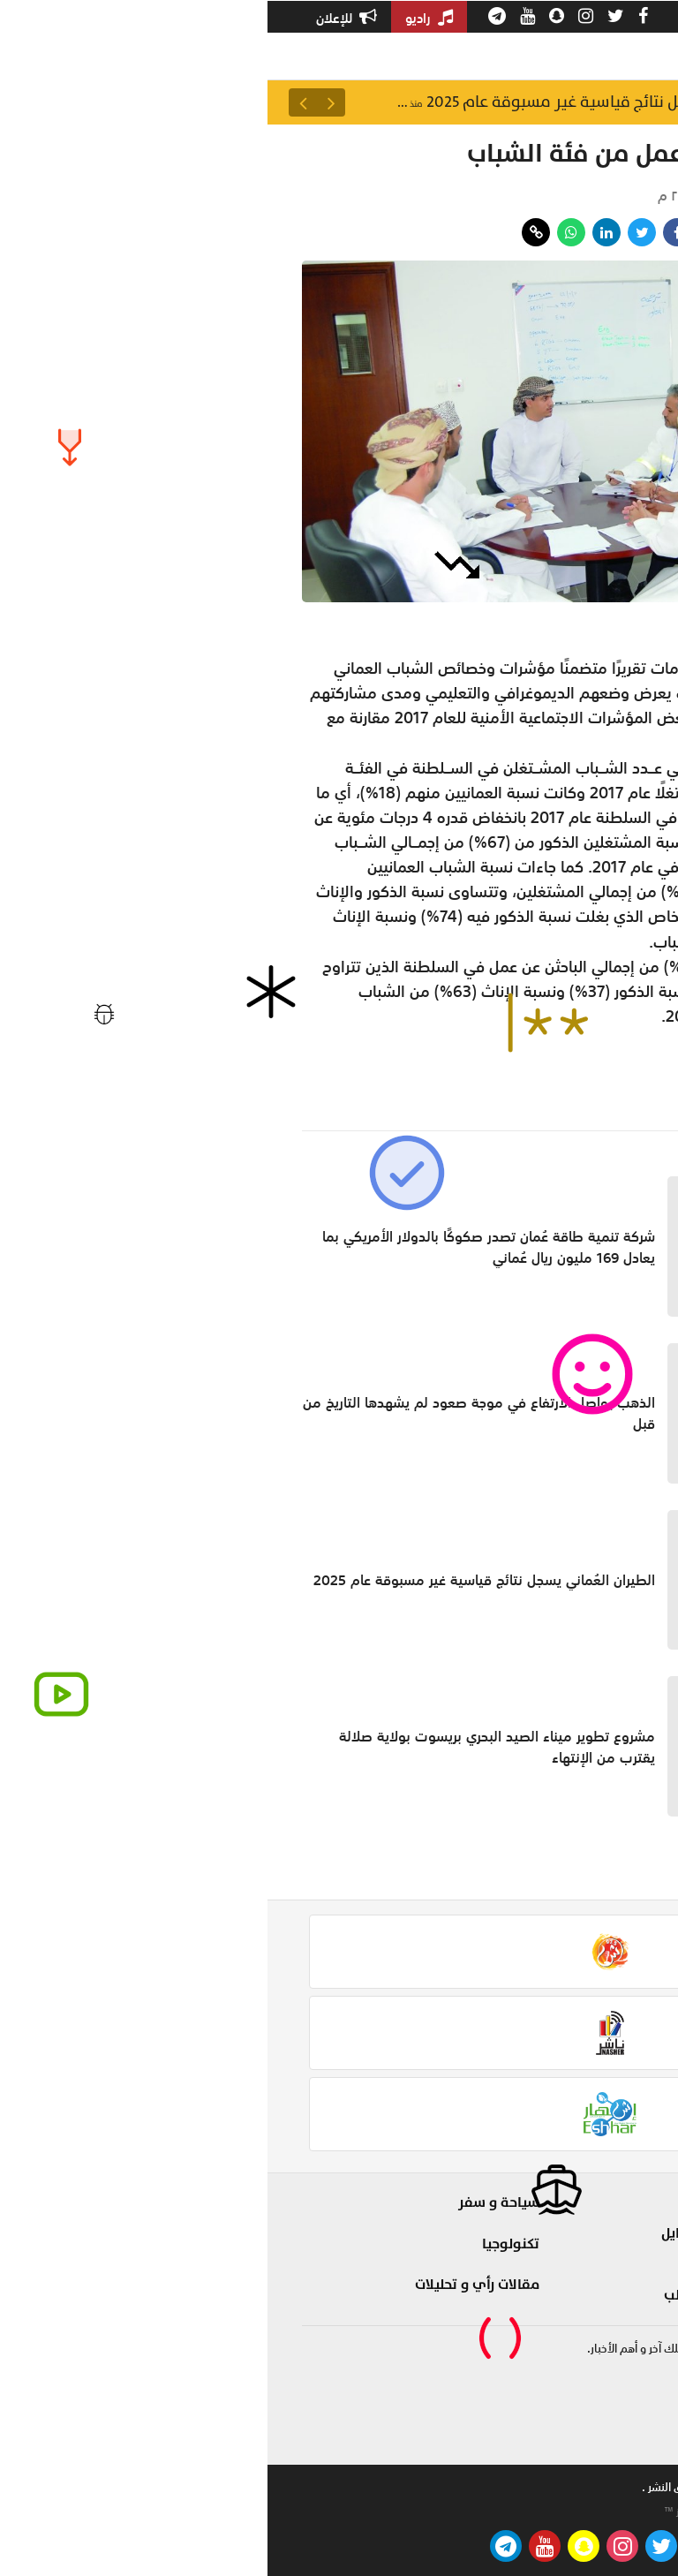 This screenshot has height=2576, width=678. What do you see at coordinates (104, 1014) in the screenshot?
I see `report a bug or issue` at bounding box center [104, 1014].